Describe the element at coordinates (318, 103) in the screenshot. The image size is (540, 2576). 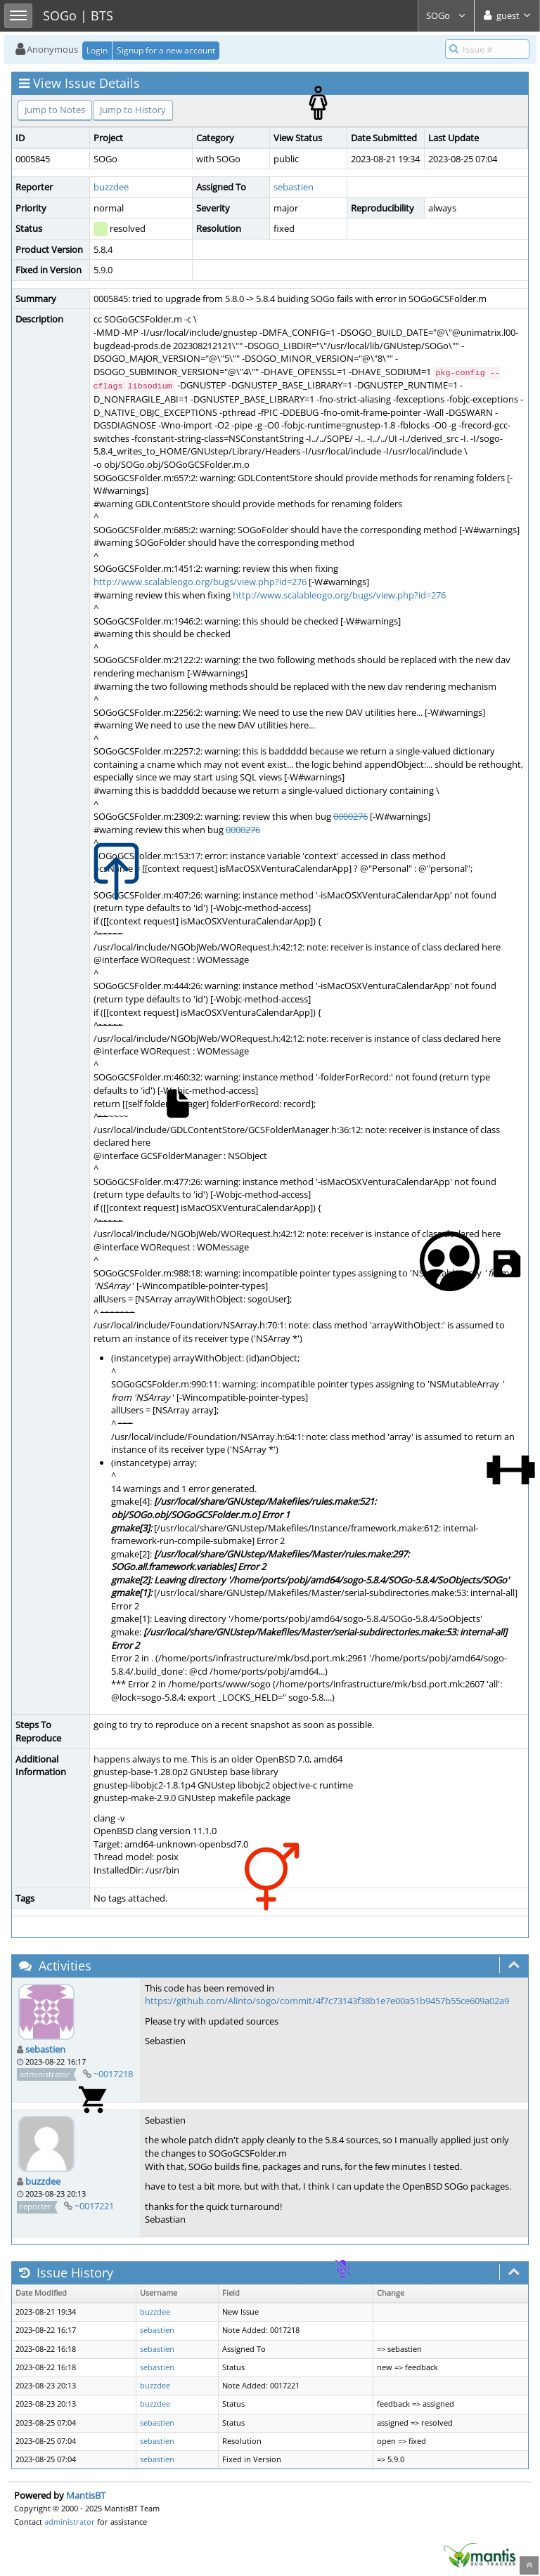
I see `indicates women's restroom or facilities` at that location.